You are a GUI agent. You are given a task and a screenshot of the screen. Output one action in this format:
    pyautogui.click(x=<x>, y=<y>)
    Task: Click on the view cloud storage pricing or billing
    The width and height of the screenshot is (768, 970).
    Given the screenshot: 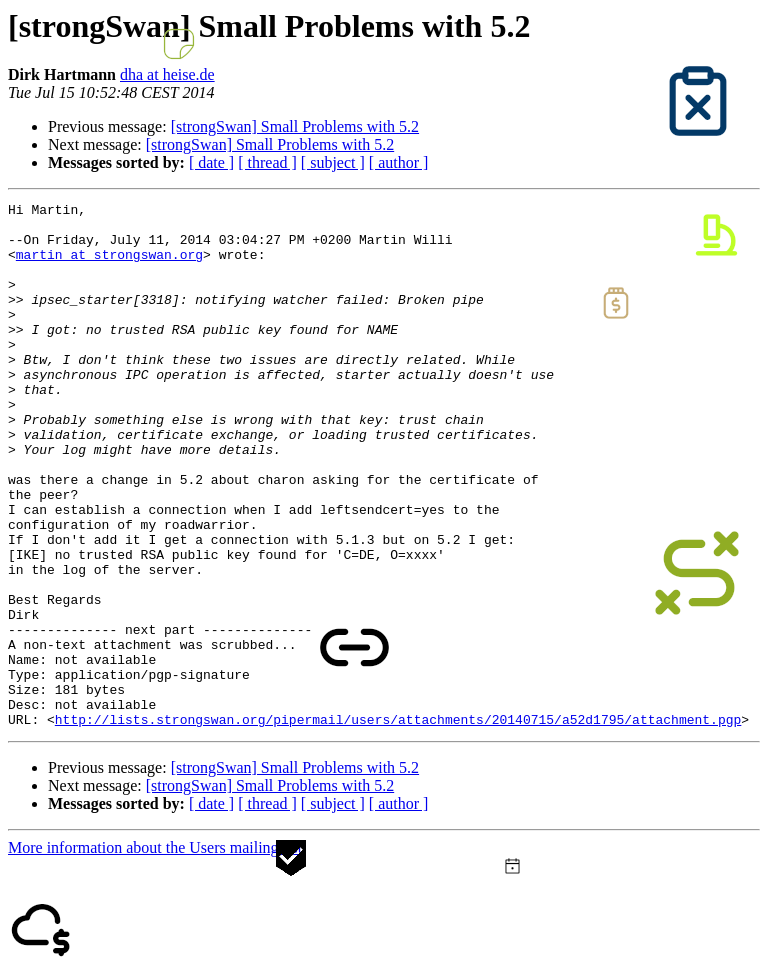 What is the action you would take?
    pyautogui.click(x=42, y=926)
    